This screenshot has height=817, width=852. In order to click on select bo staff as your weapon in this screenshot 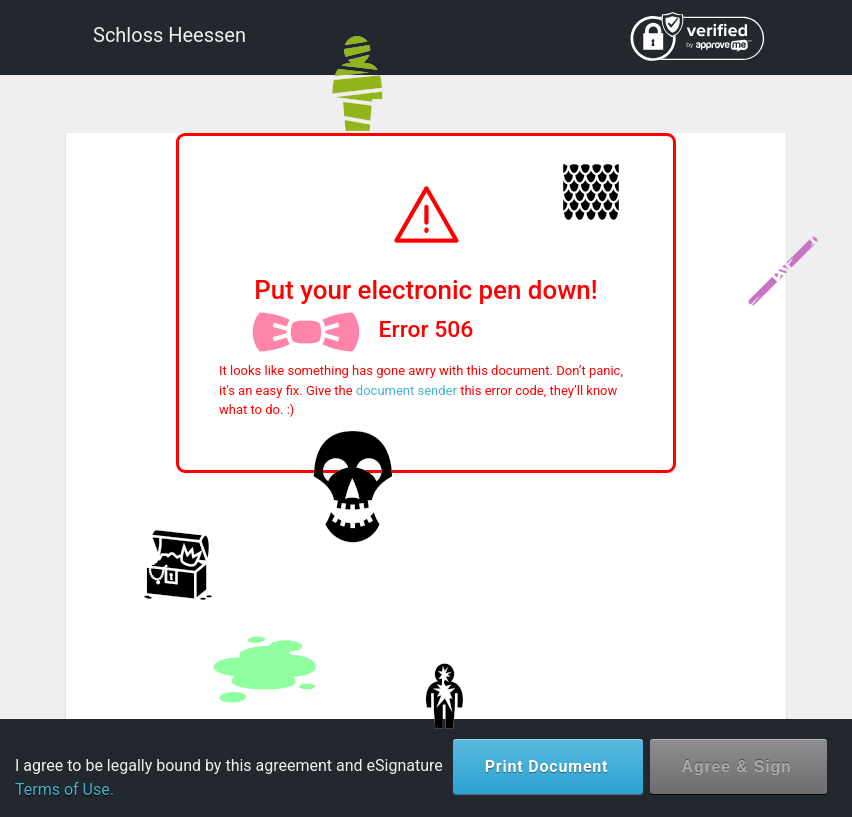, I will do `click(783, 271)`.